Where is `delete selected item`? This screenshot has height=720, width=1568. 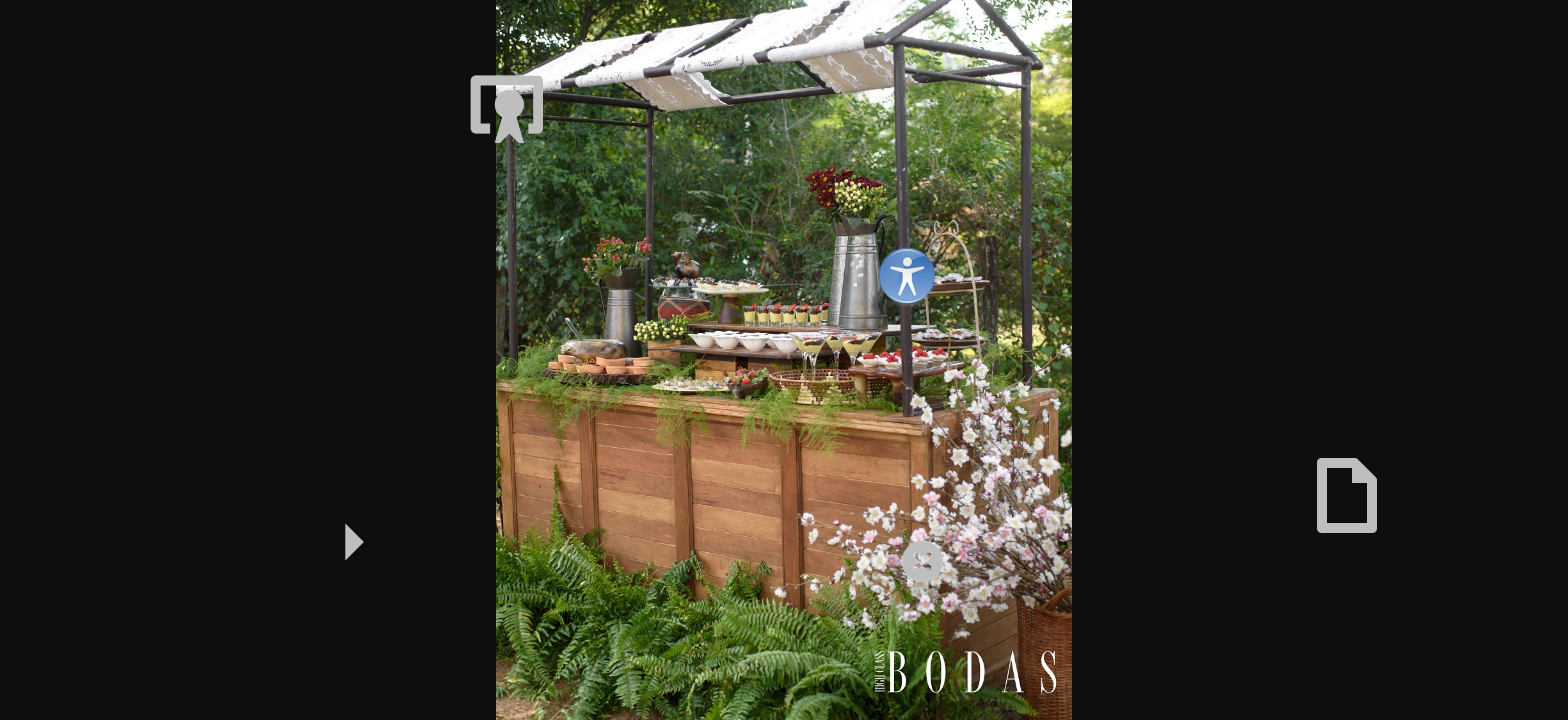
delete selected item is located at coordinates (922, 561).